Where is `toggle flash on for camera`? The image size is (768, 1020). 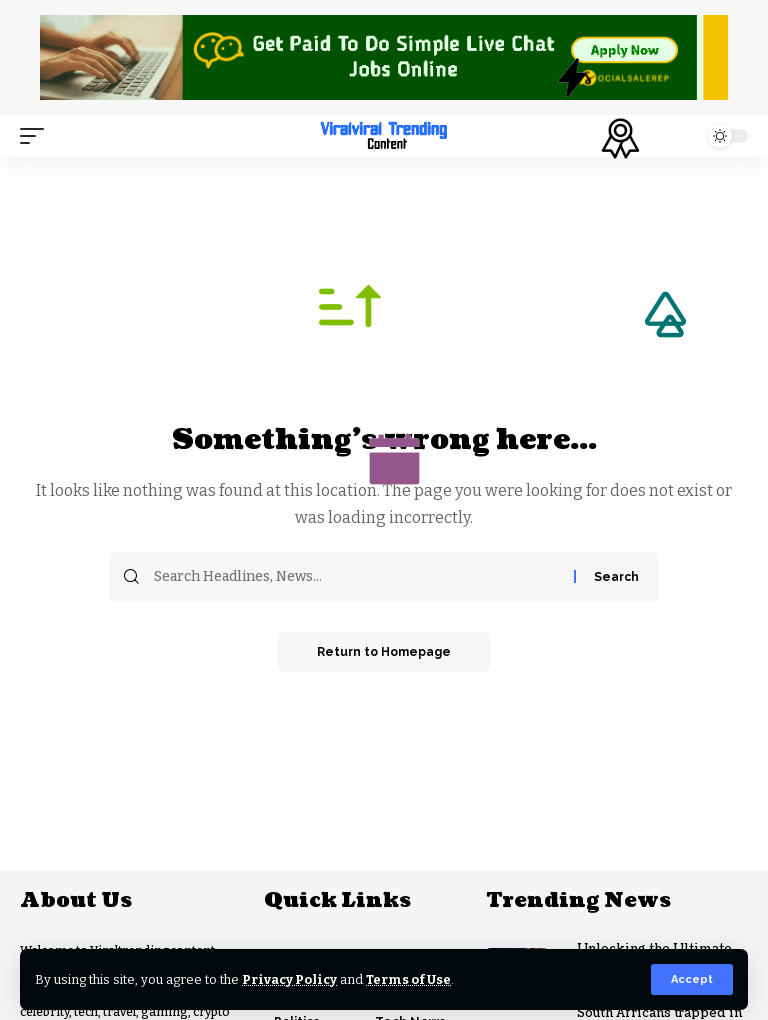
toggle flash on for camera is located at coordinates (572, 77).